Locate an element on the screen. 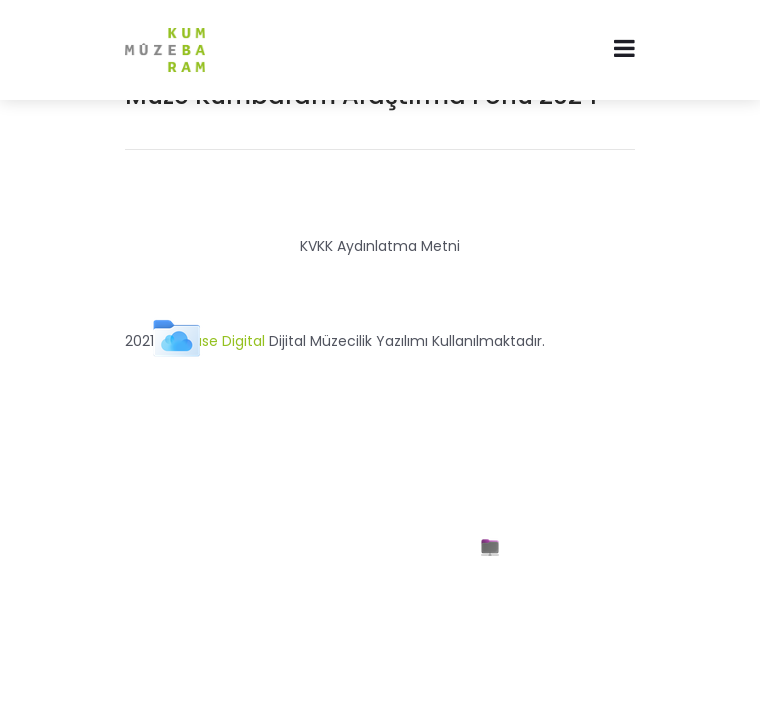 This screenshot has width=760, height=720. access files stored on a remote server or network location is located at coordinates (490, 547).